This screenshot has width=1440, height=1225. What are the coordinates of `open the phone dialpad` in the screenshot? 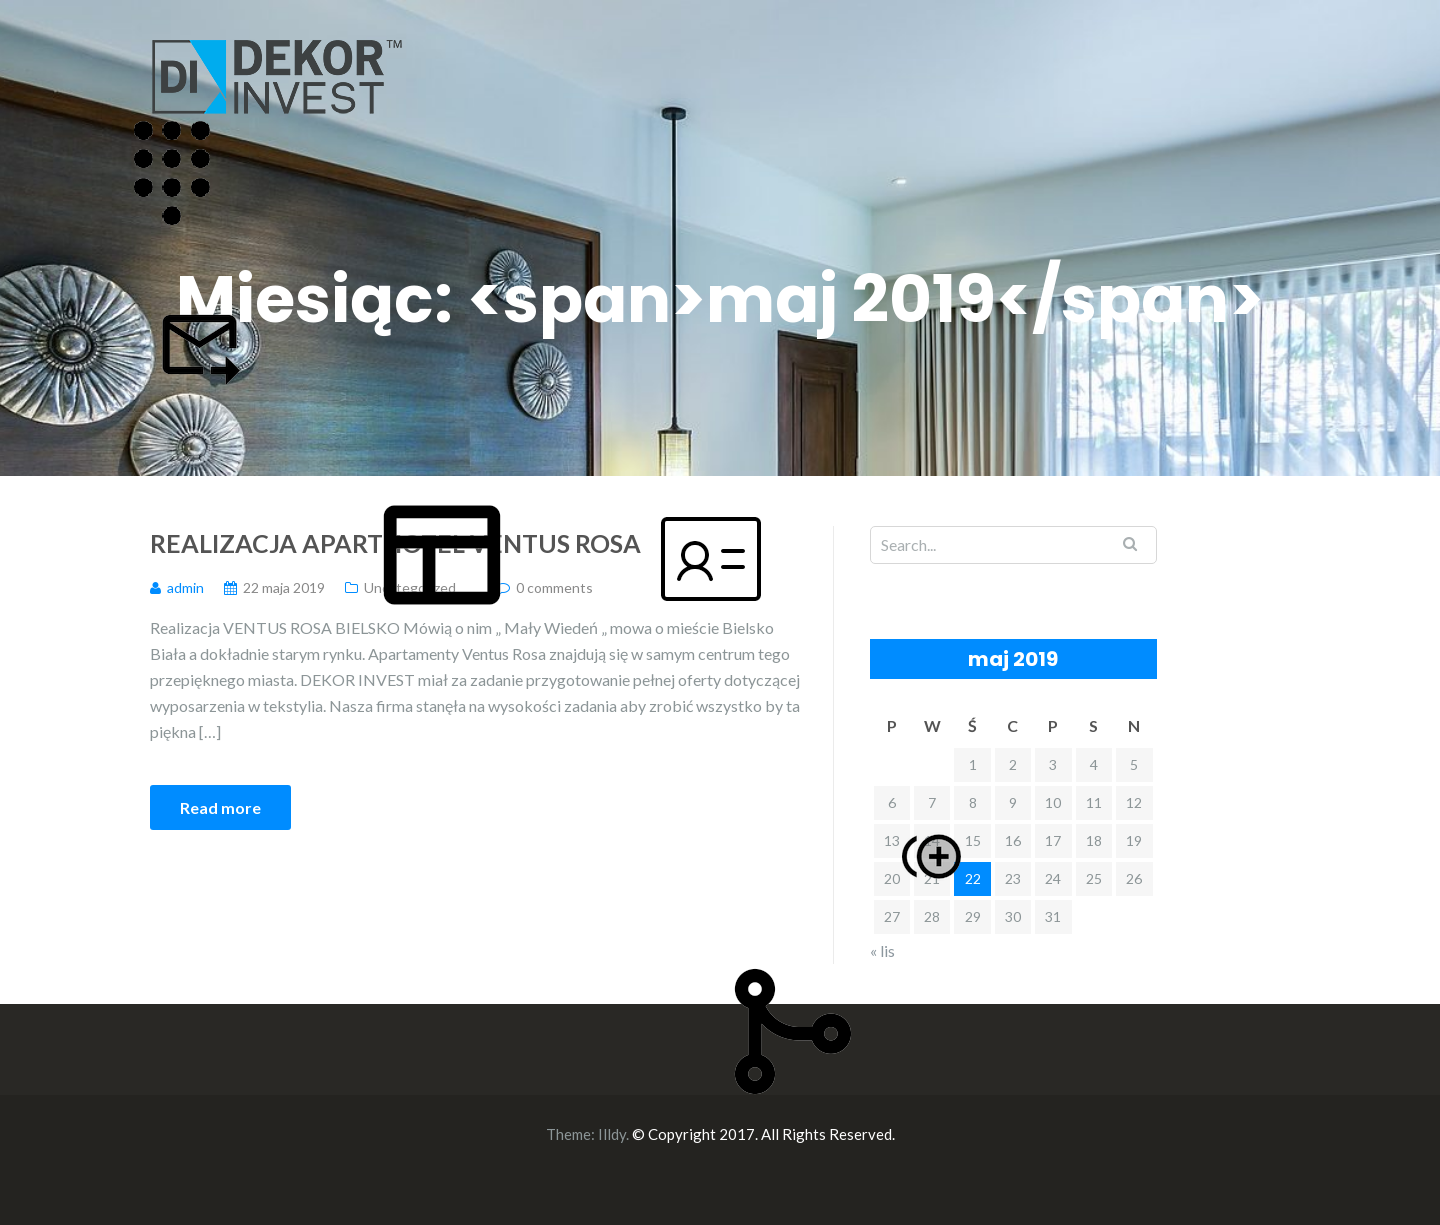 It's located at (172, 173).